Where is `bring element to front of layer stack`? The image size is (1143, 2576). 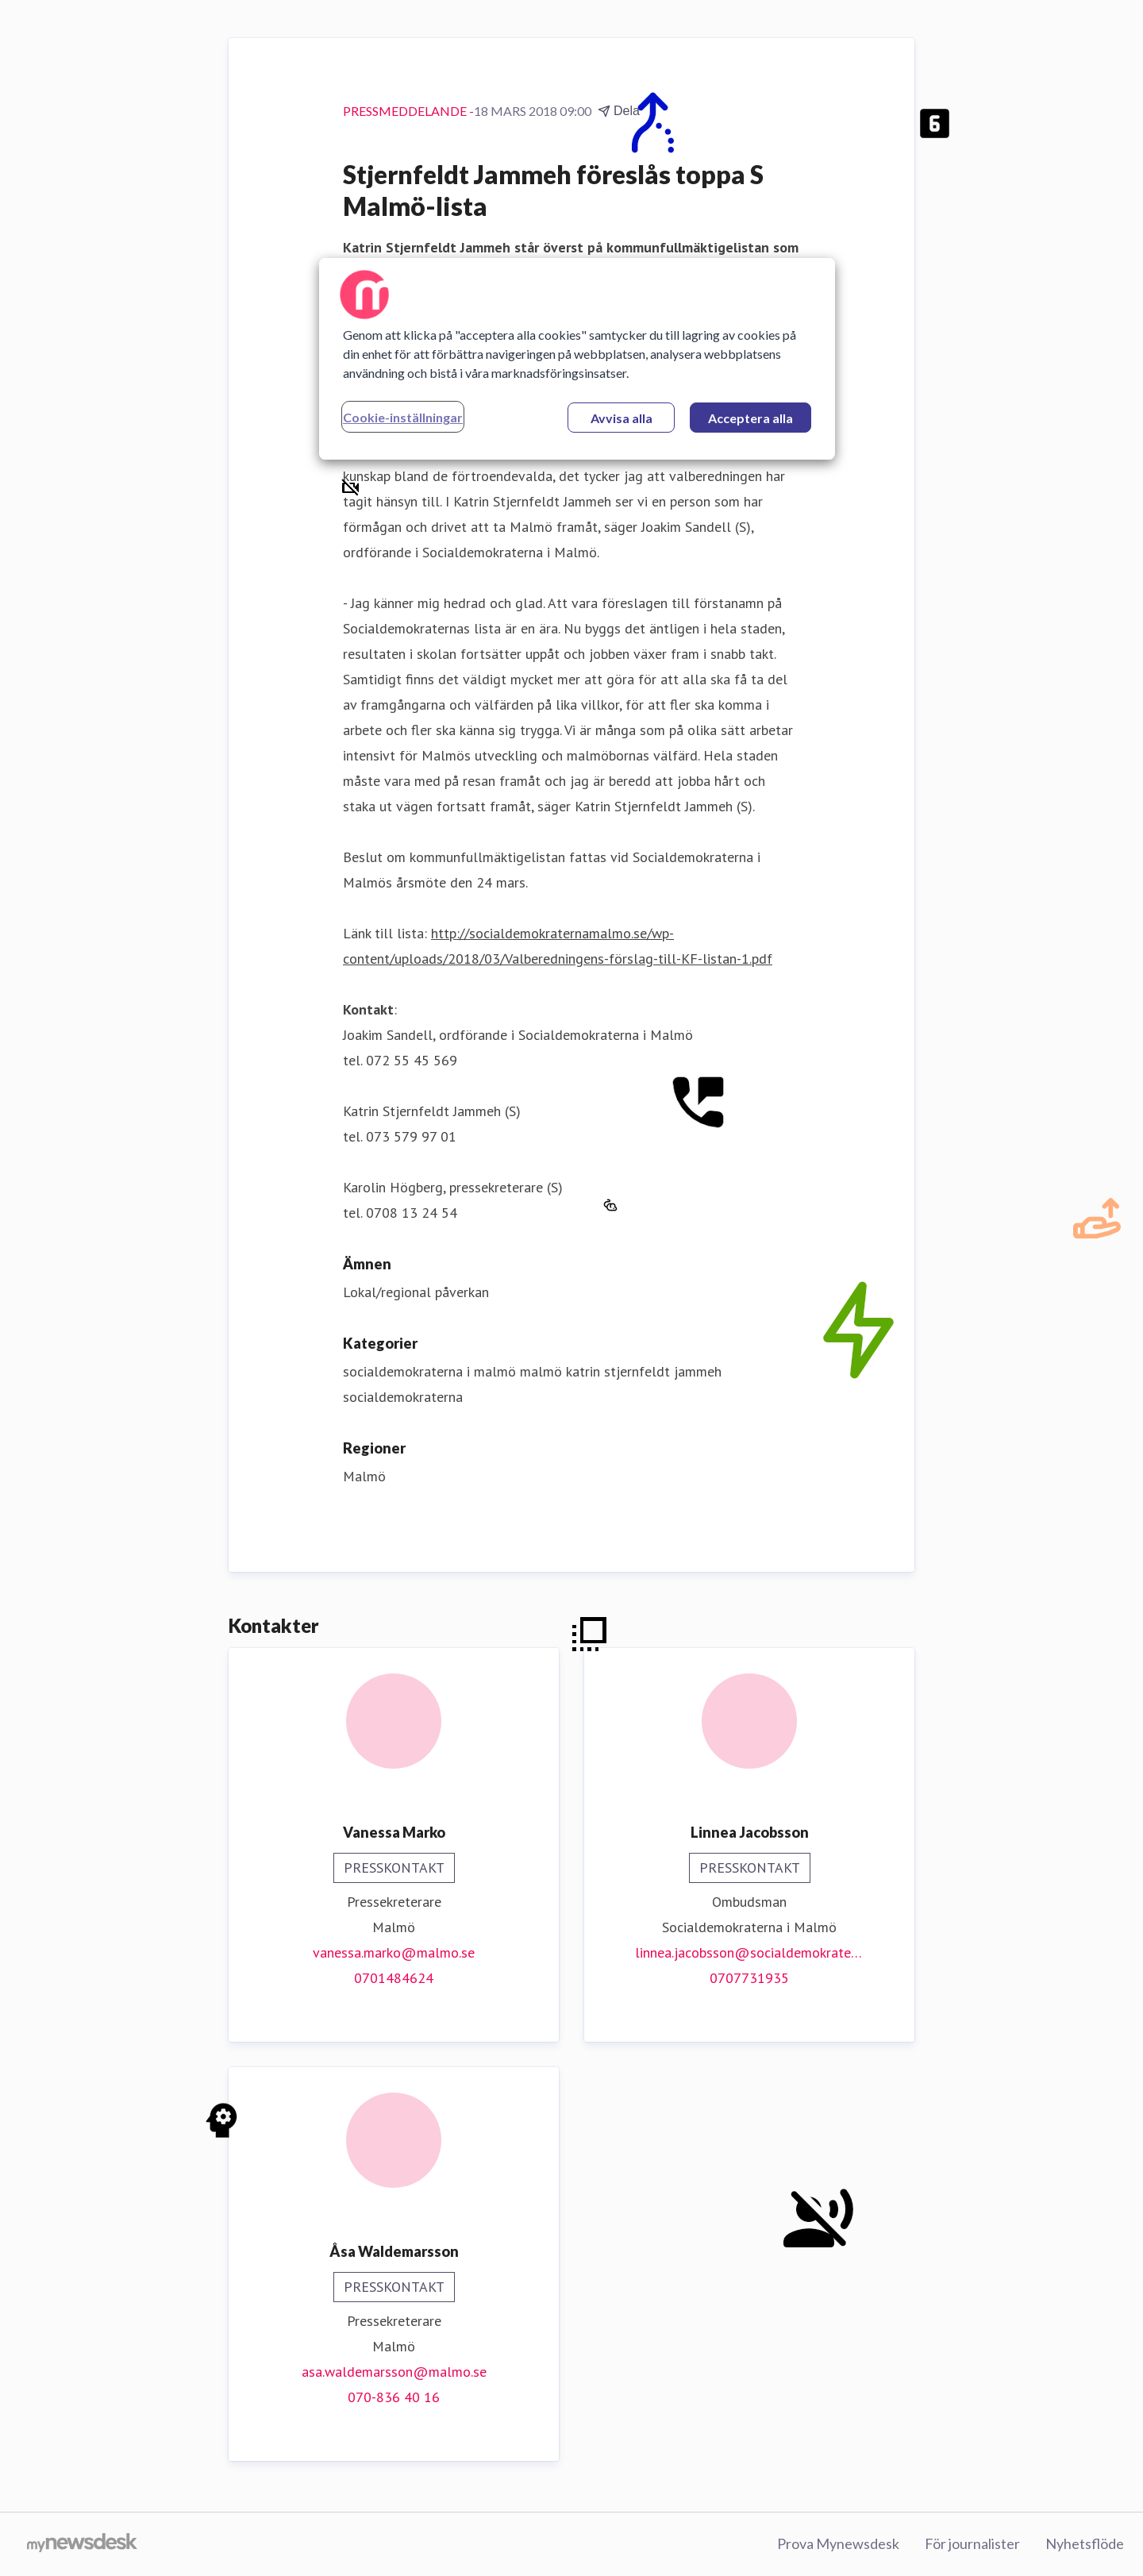 bring element to front of layer stack is located at coordinates (589, 1634).